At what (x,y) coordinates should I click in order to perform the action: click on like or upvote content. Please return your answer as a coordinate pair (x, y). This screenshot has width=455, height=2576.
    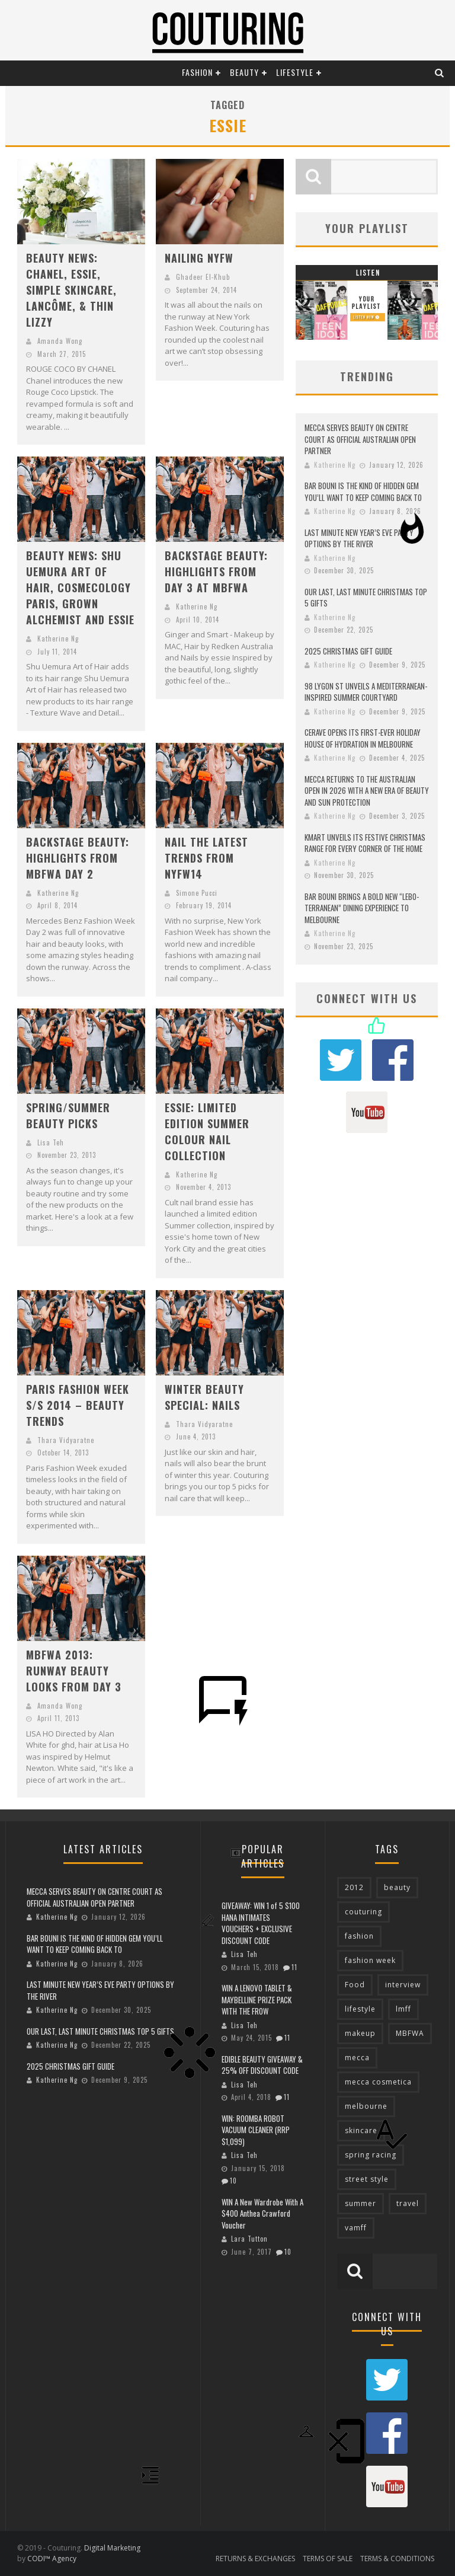
    Looking at the image, I should click on (376, 1025).